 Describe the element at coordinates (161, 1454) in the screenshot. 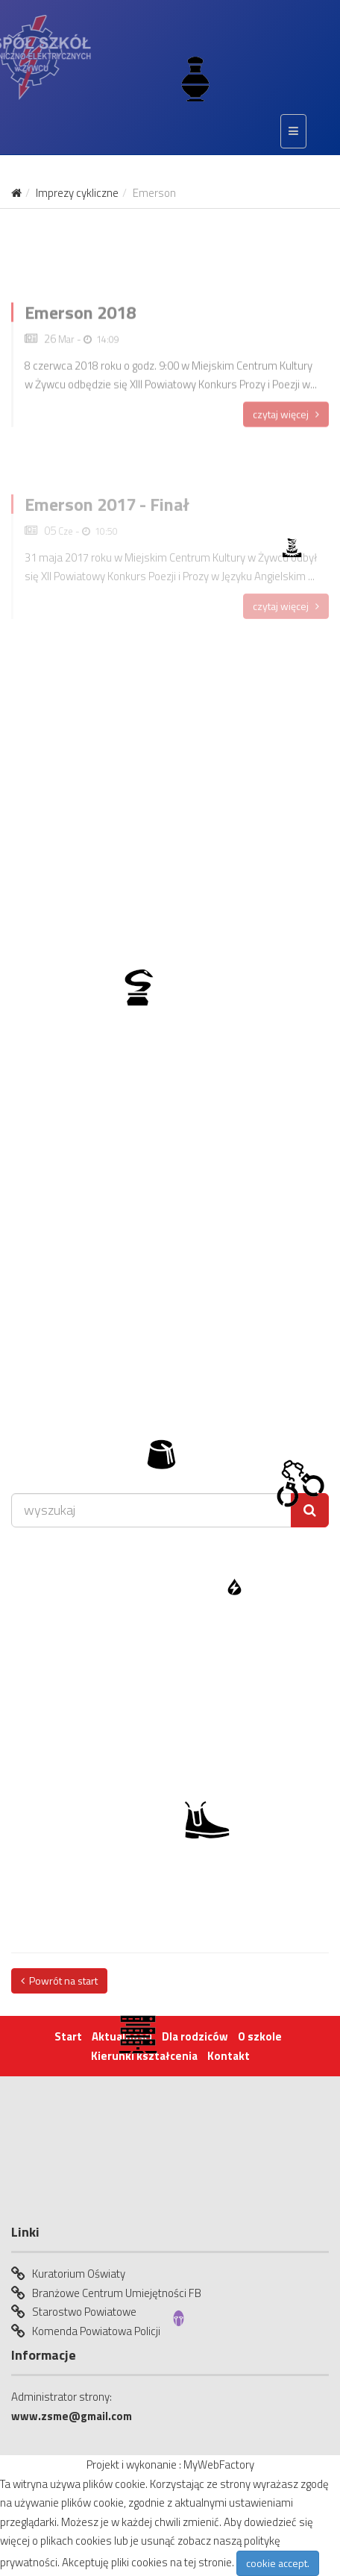

I see `select fez hat accessory for avatar` at that location.